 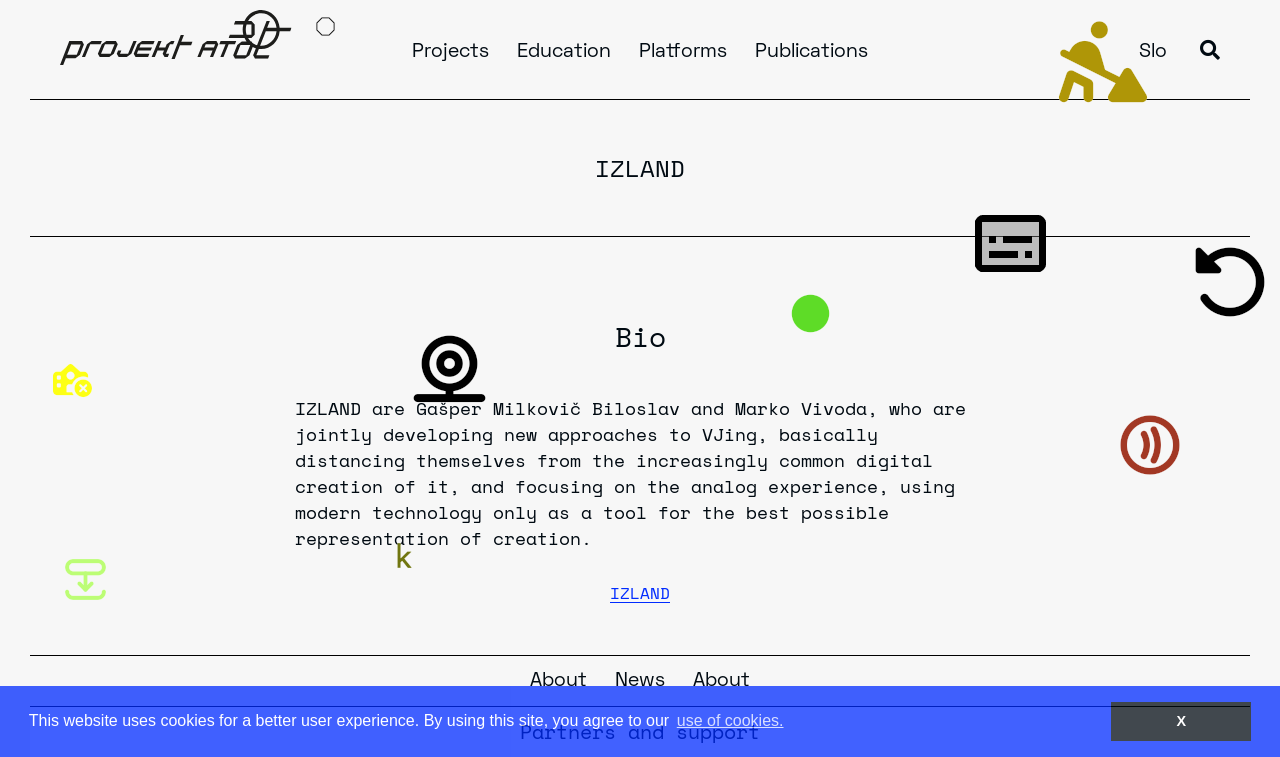 What do you see at coordinates (85, 579) in the screenshot?
I see `move element to bottom of layout` at bounding box center [85, 579].